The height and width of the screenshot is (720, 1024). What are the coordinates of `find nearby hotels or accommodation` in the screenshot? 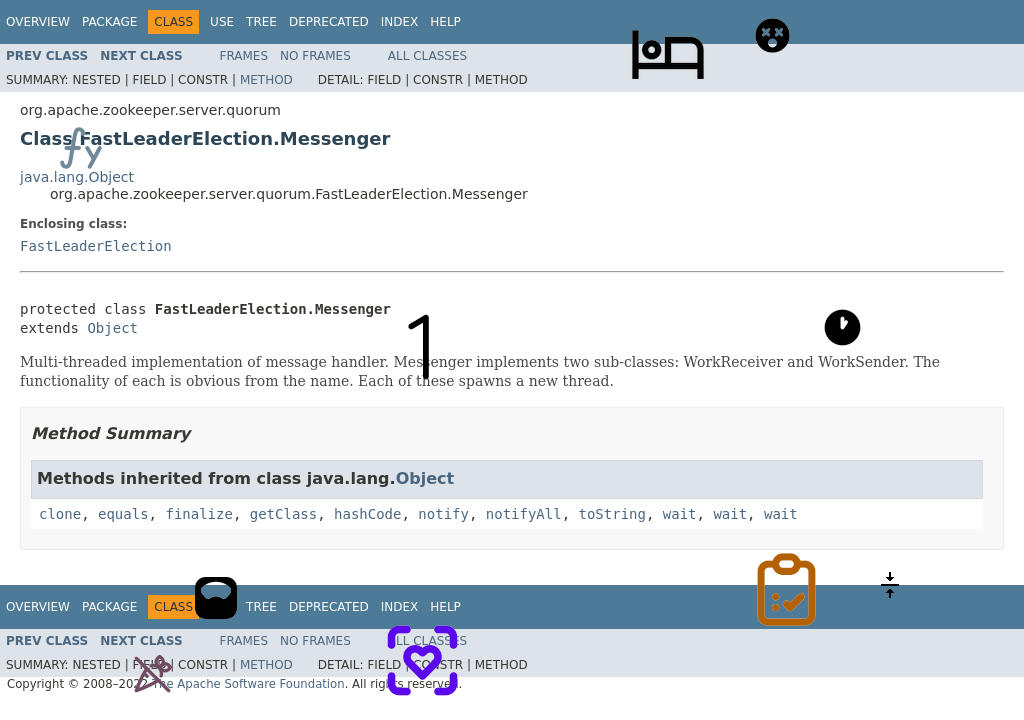 It's located at (668, 53).